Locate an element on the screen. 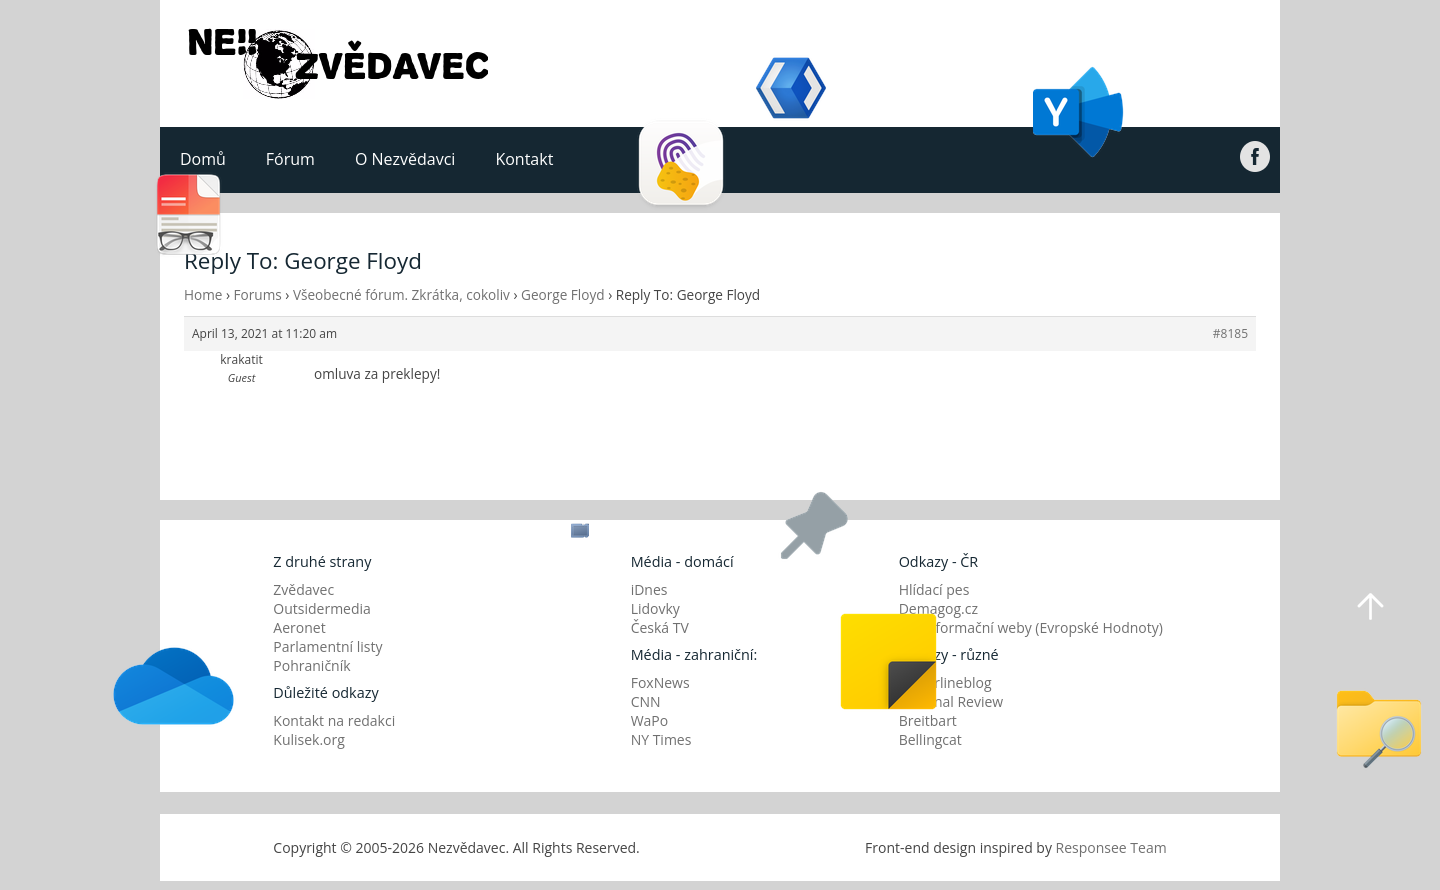 The width and height of the screenshot is (1440, 890). open metadata cleaner app is located at coordinates (681, 163).